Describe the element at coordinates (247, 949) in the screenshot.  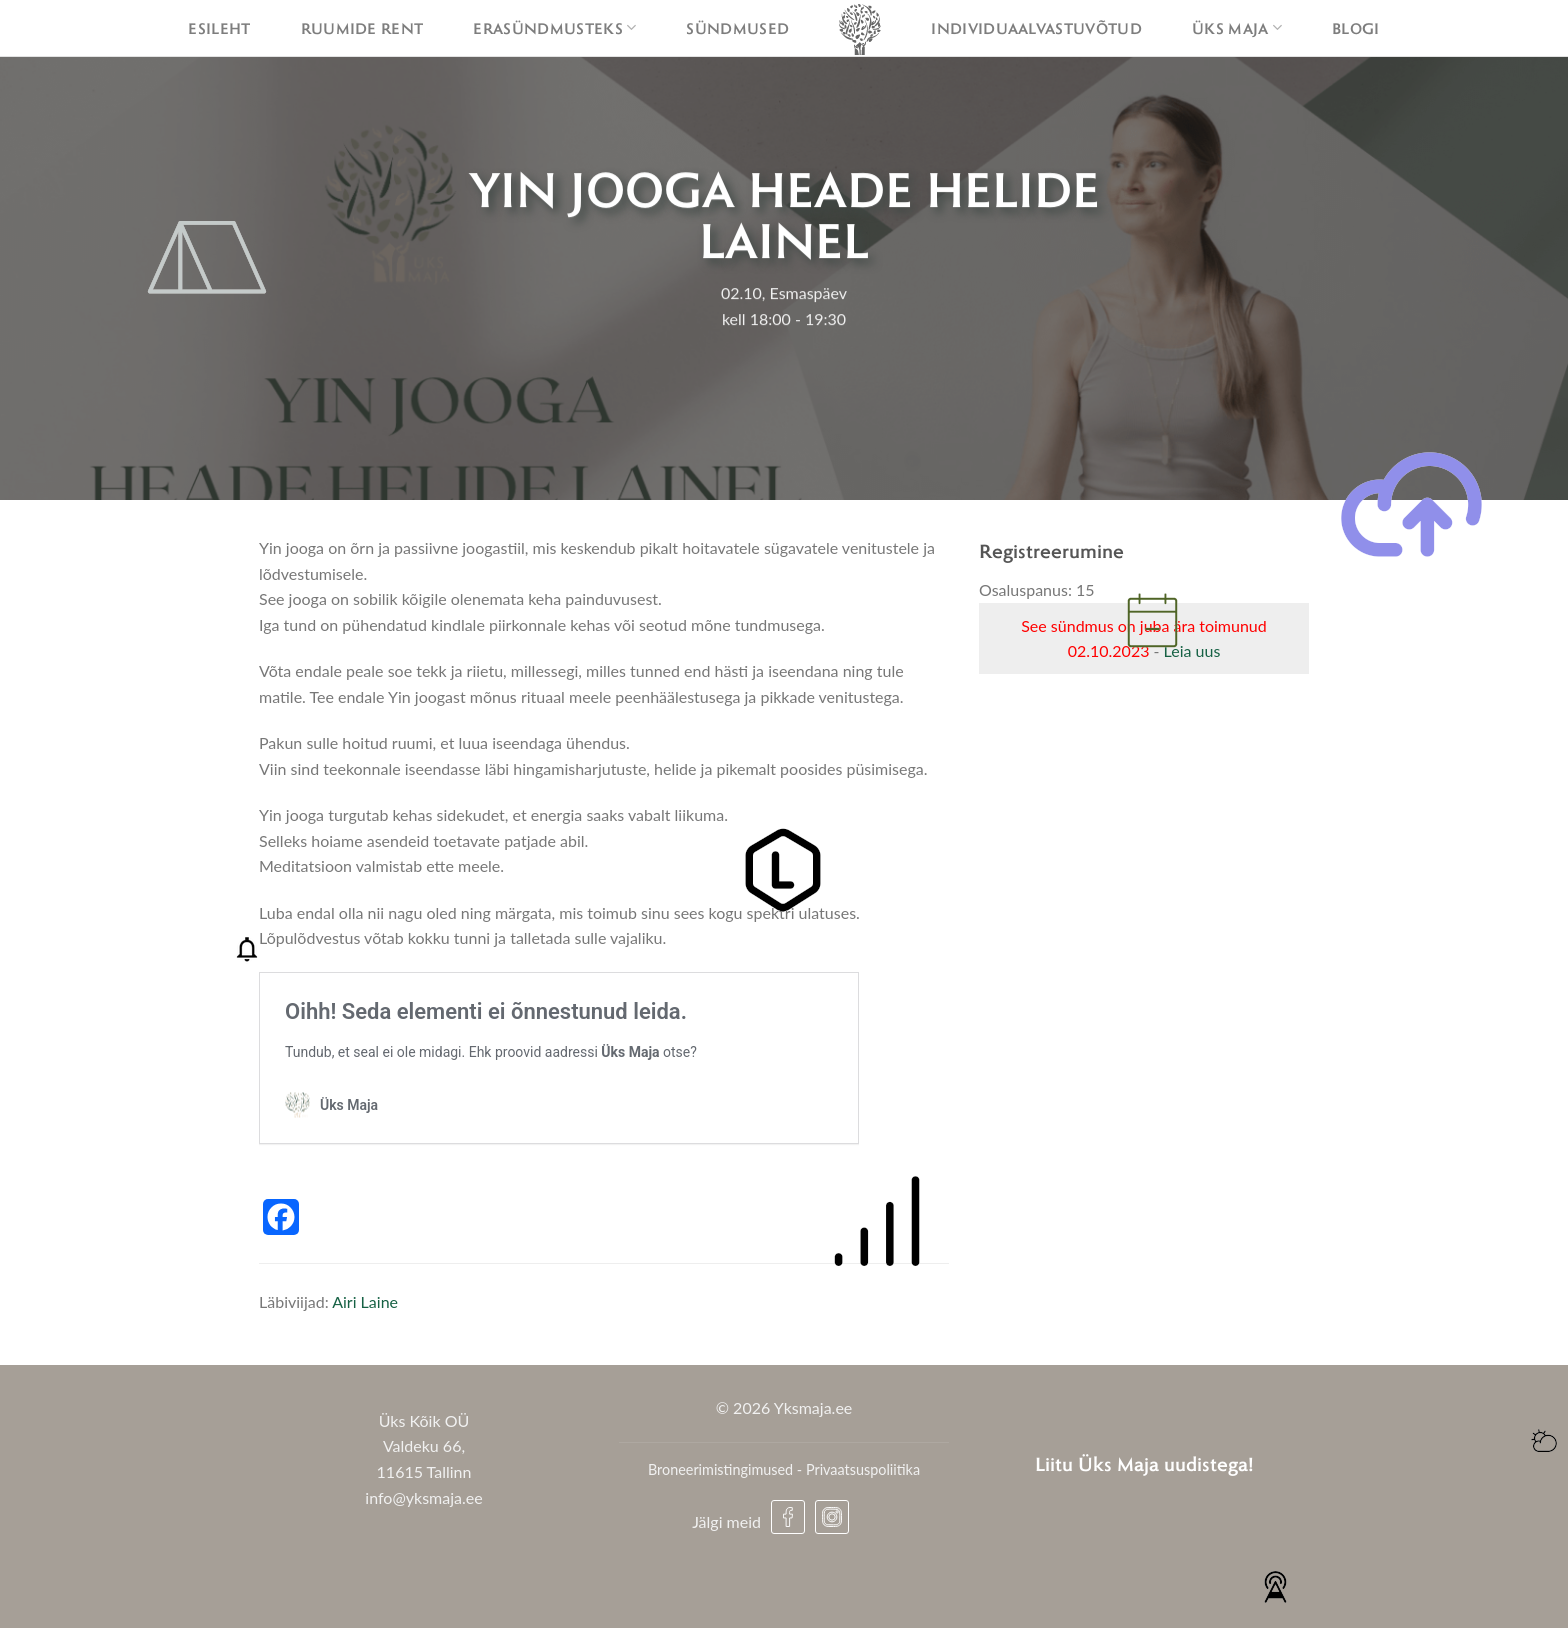
I see `view notifications` at that location.